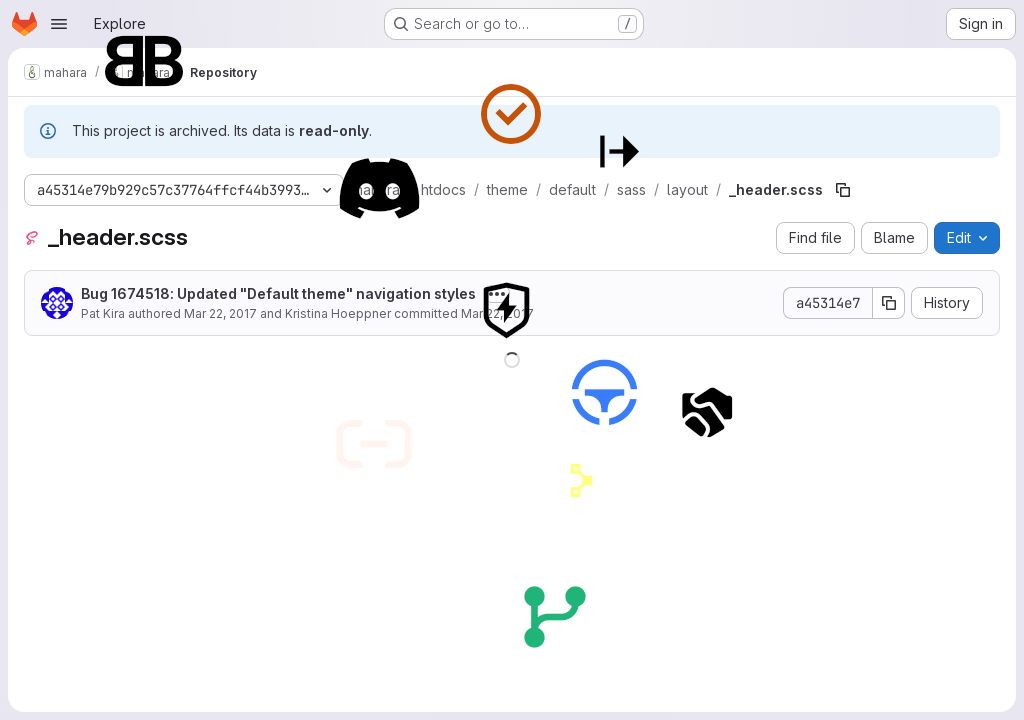  I want to click on NodeBB forum software logo, so click(144, 61).